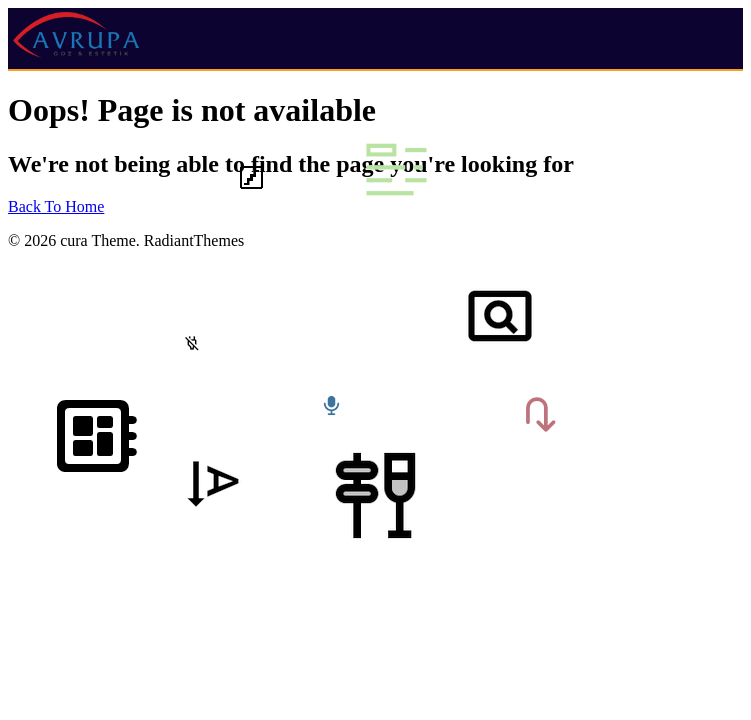  What do you see at coordinates (213, 484) in the screenshot?
I see `rotate text downward` at bounding box center [213, 484].